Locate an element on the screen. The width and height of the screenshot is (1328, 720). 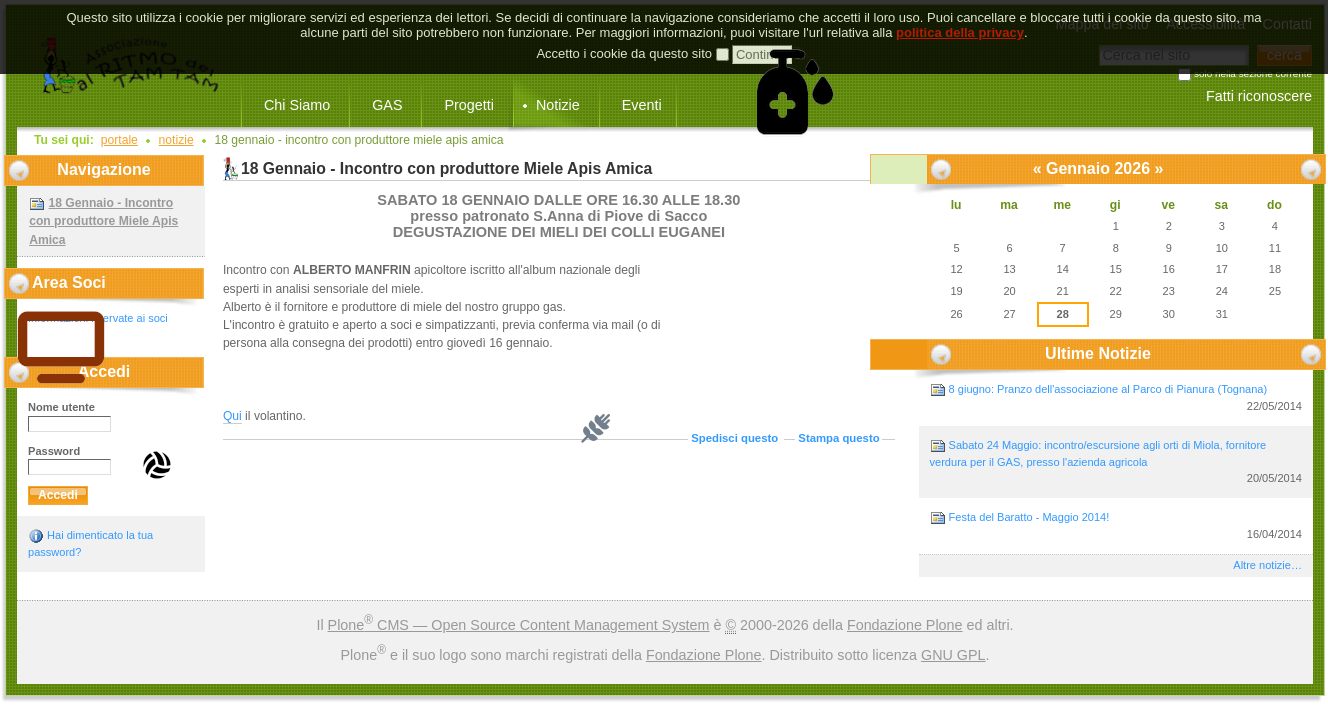
indicates wheat or grain content in food items is located at coordinates (596, 427).